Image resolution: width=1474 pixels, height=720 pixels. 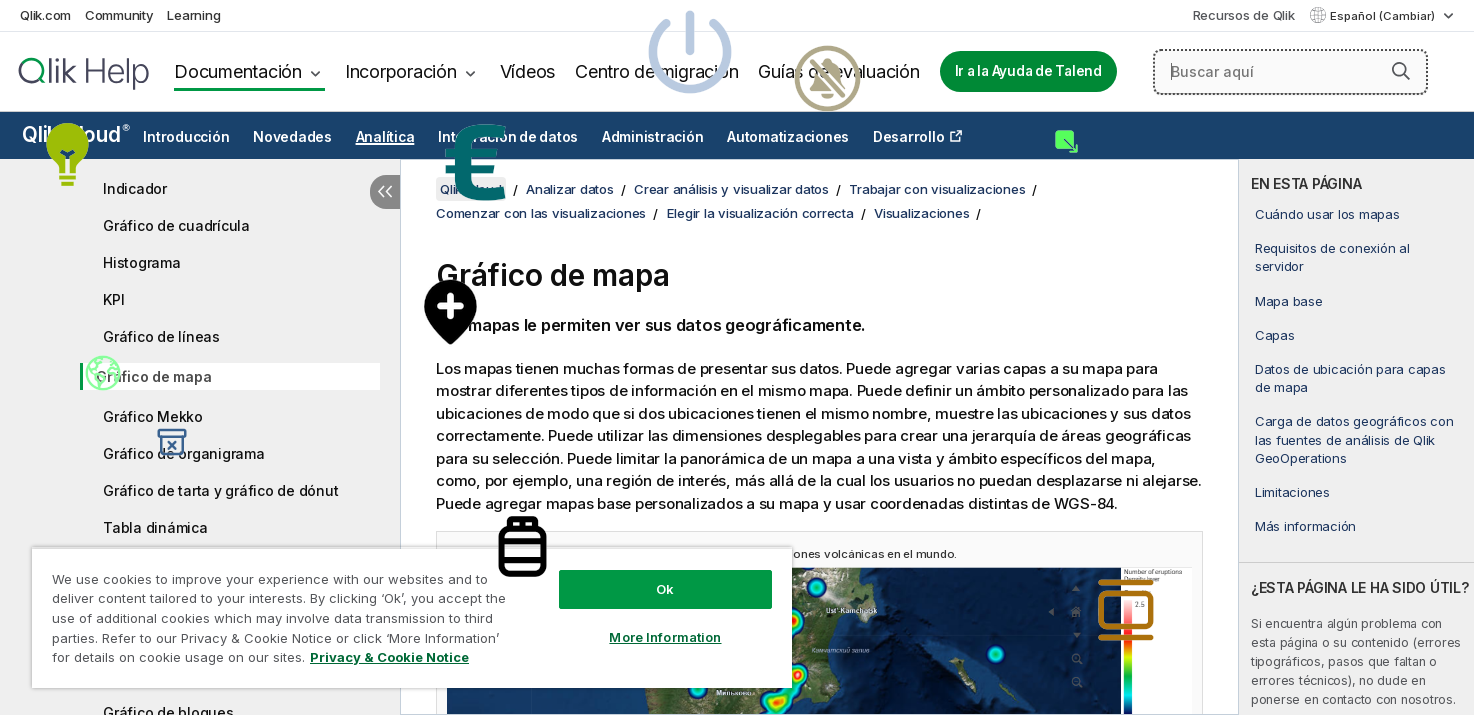 I want to click on mute notifications, so click(x=827, y=78).